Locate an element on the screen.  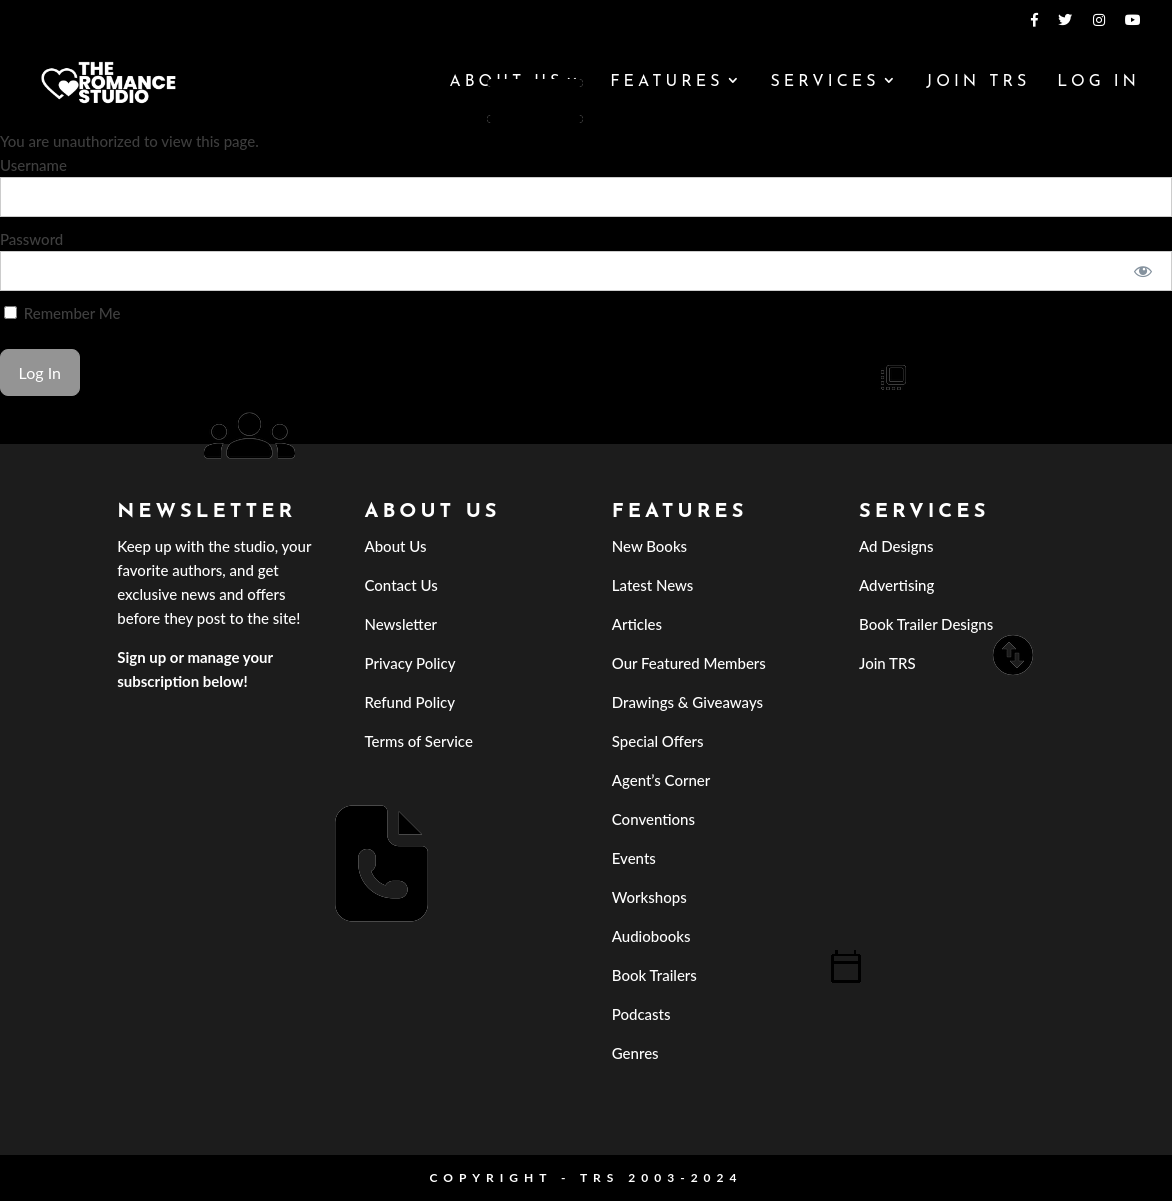
view today's date or calendar is located at coordinates (846, 967).